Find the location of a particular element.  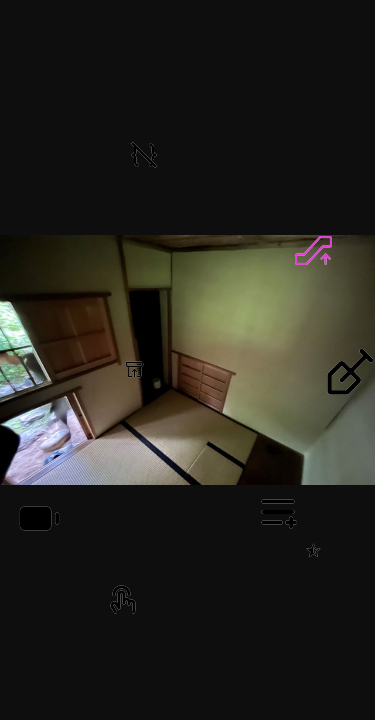

disable code formatting or syntax highlighting is located at coordinates (144, 155).